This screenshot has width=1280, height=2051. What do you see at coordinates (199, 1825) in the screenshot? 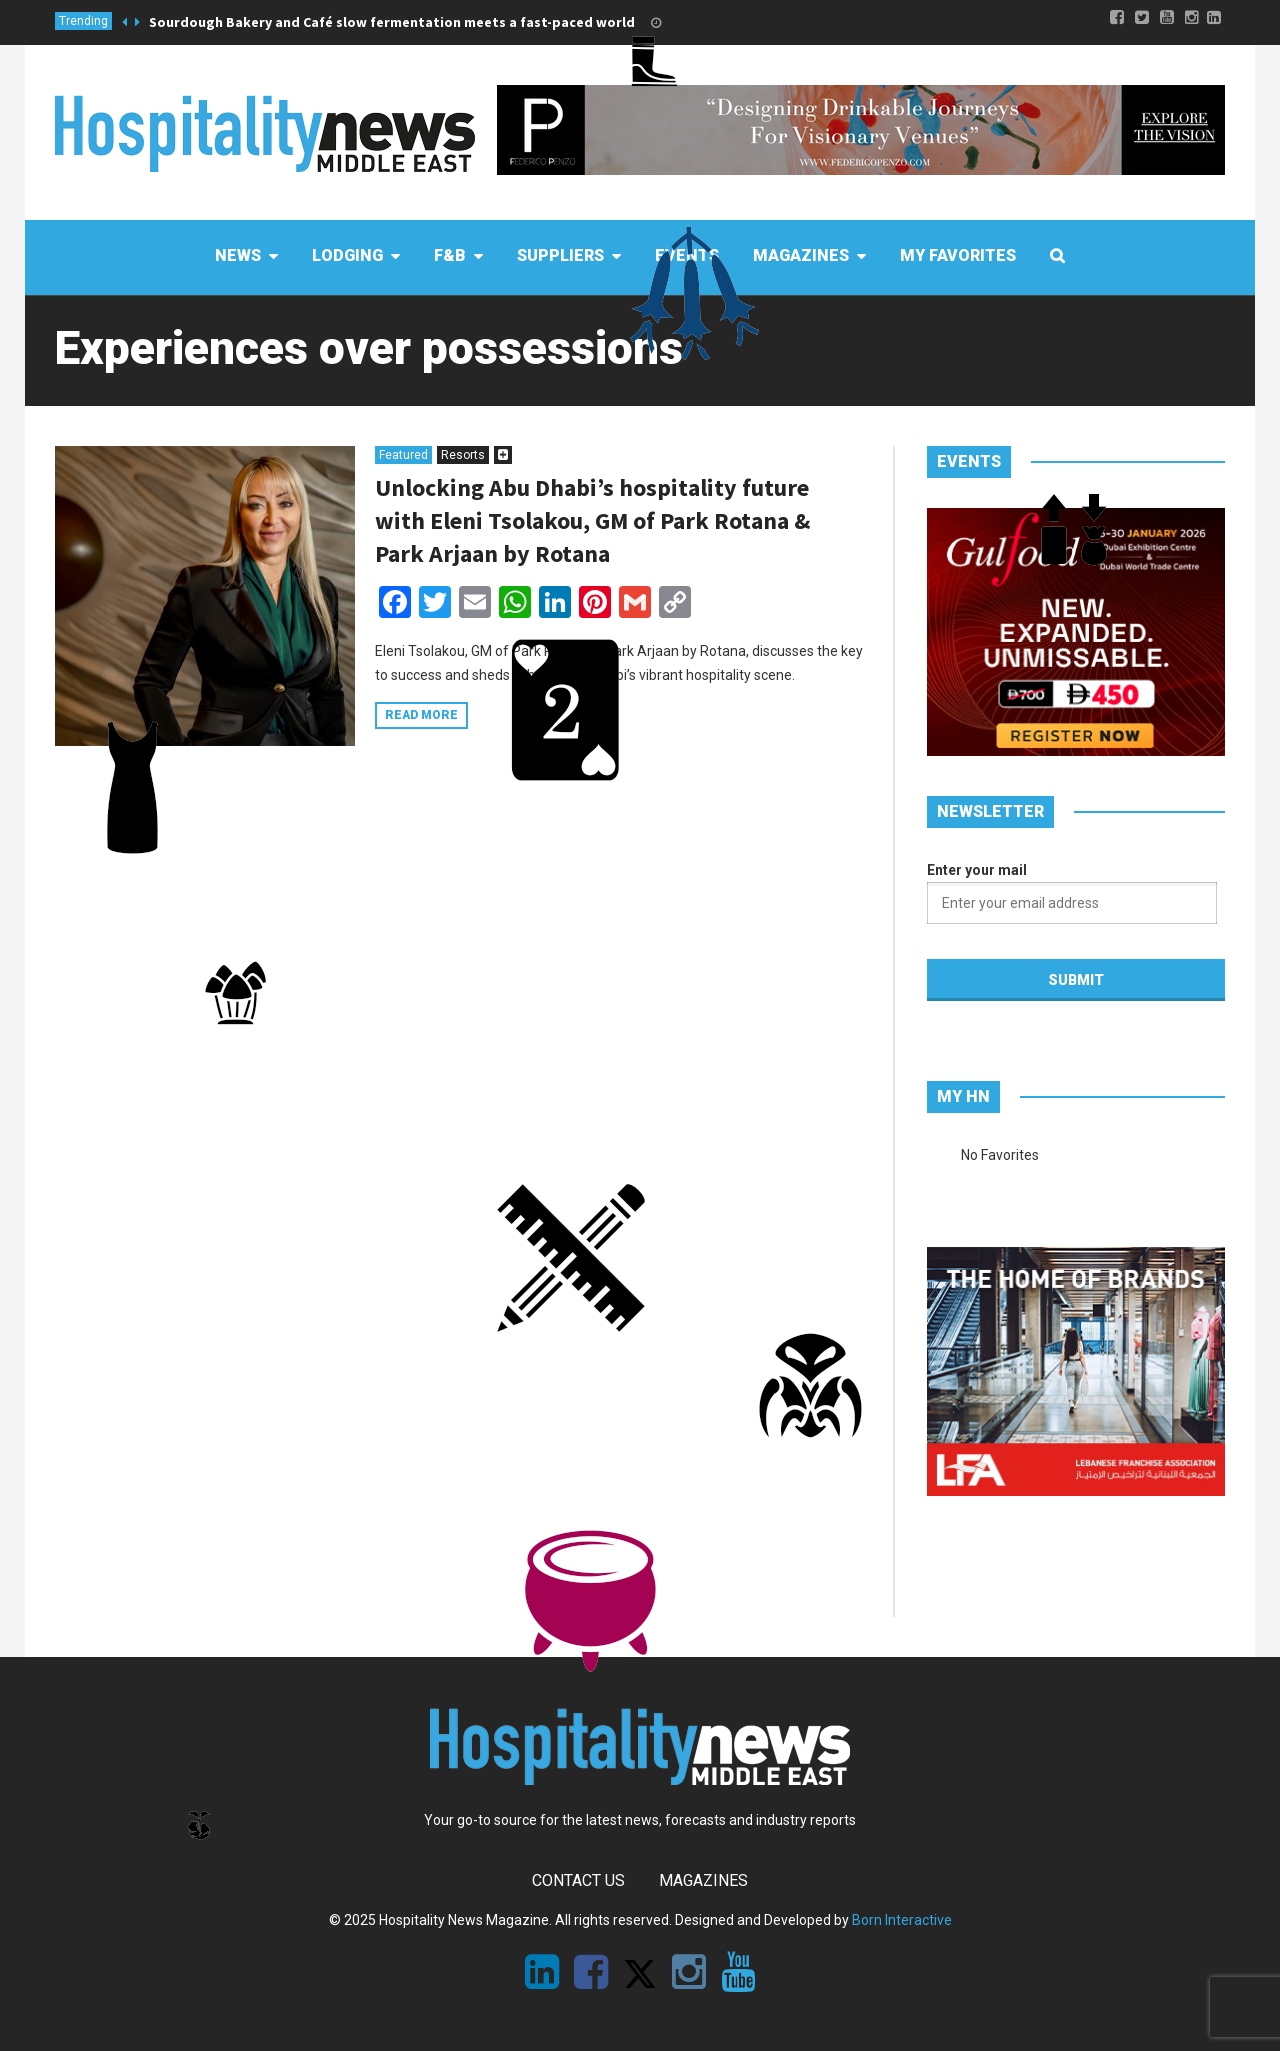
I see `plant a seed or start growing crops` at bounding box center [199, 1825].